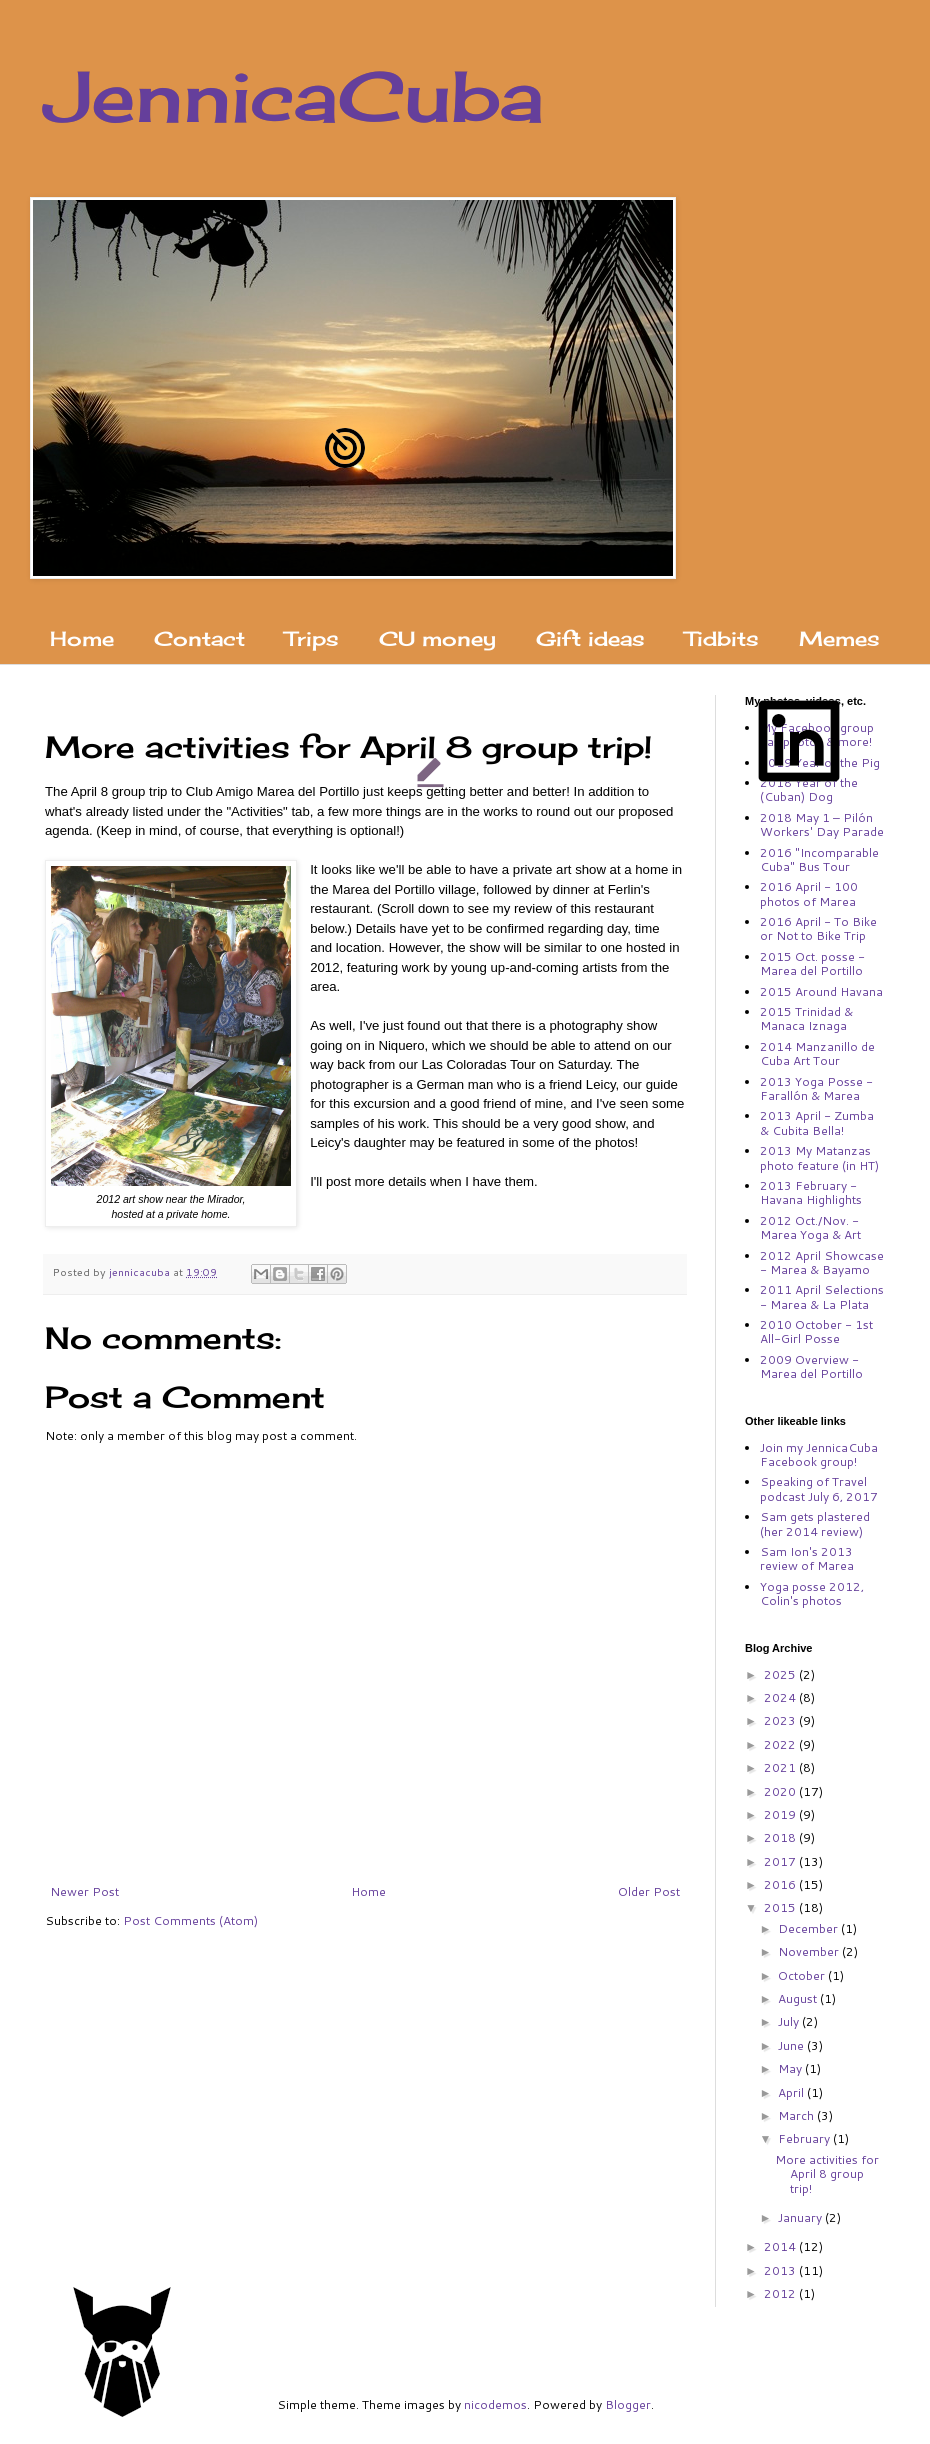 The height and width of the screenshot is (2444, 930). Describe the element at coordinates (345, 448) in the screenshot. I see `scan a QR code or barcode` at that location.